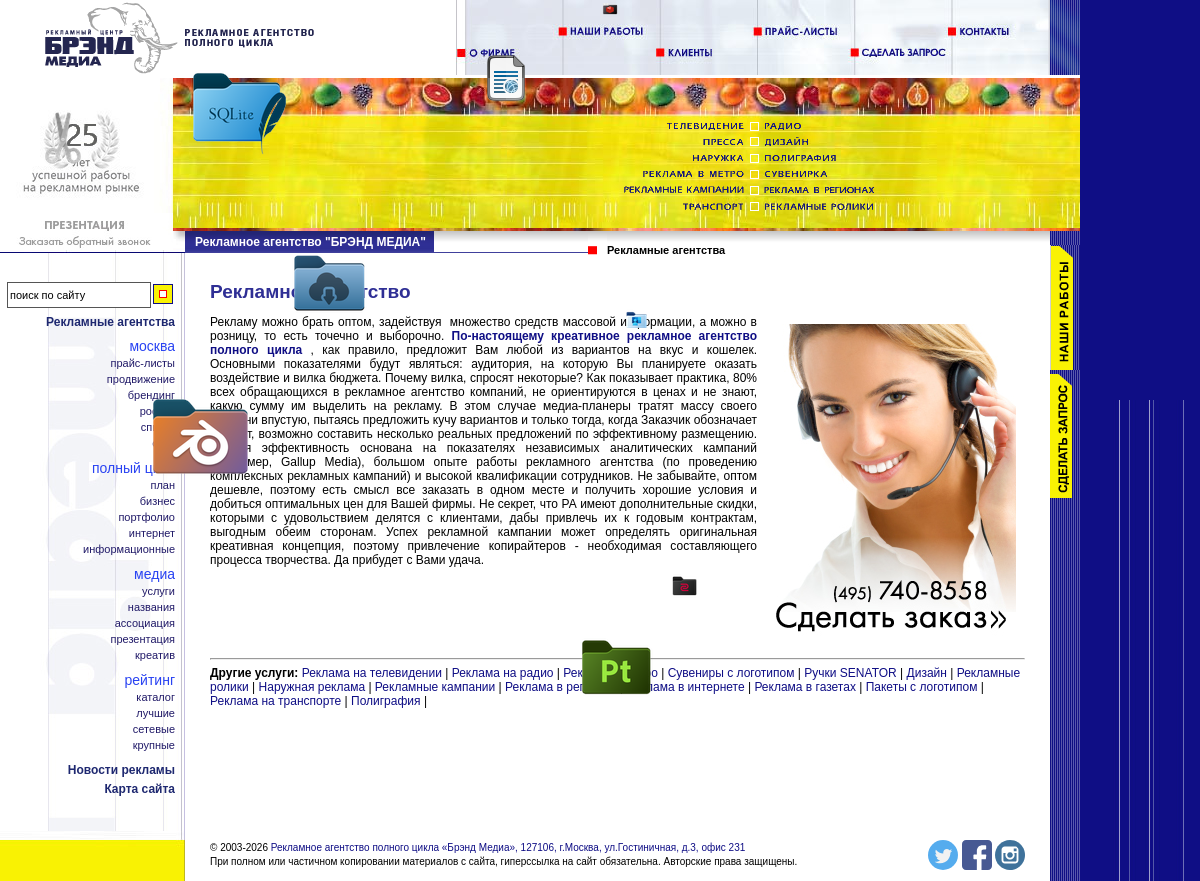  I want to click on a libreoffice web document file type, so click(506, 78).